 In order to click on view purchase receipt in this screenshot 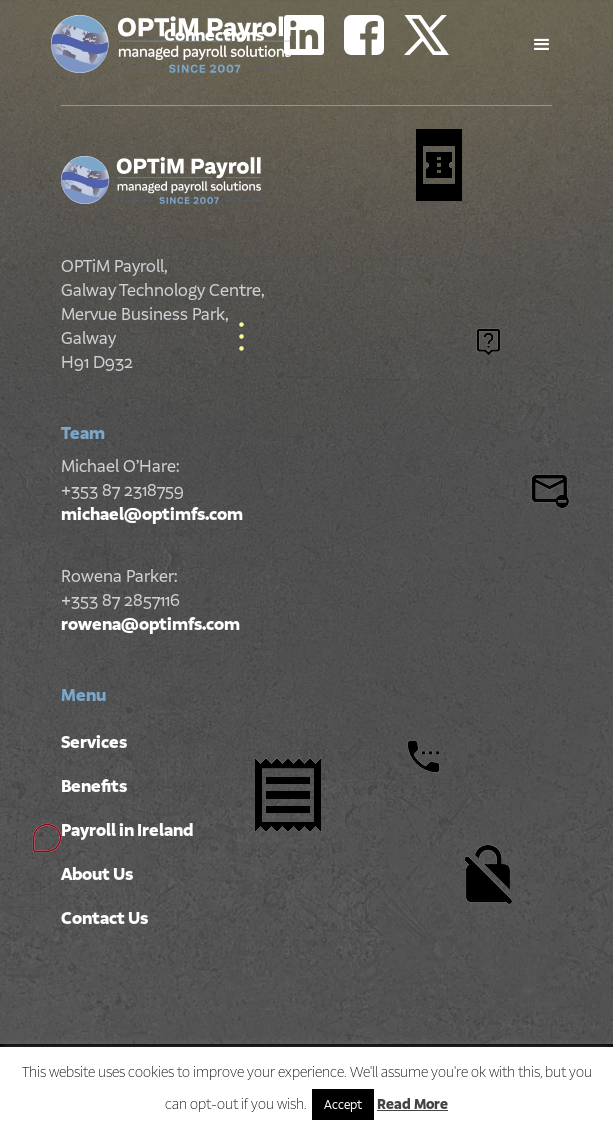, I will do `click(288, 795)`.